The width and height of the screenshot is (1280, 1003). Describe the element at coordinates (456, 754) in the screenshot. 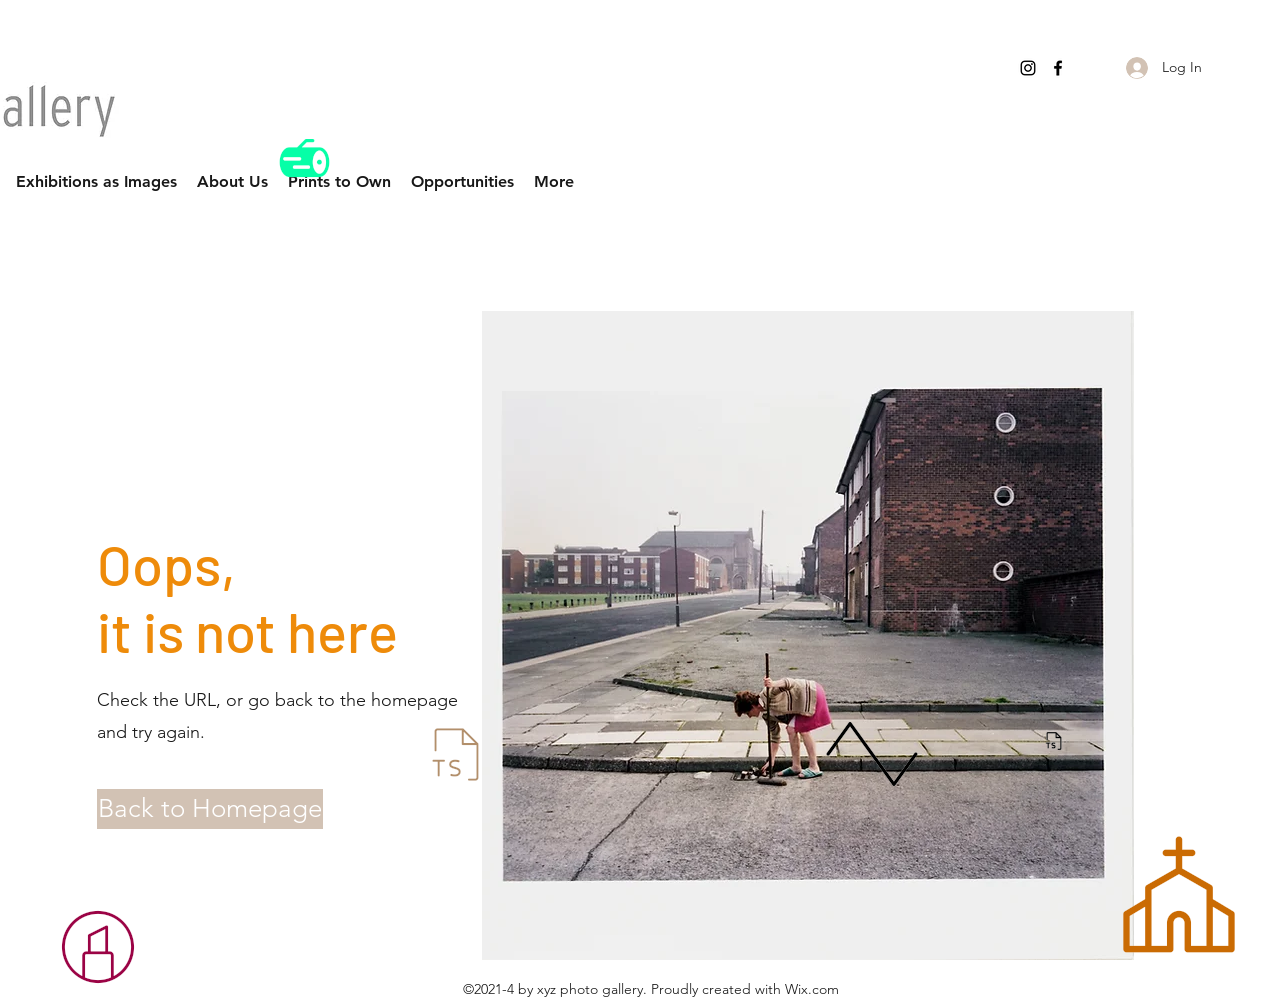

I see `open a TypeScript file` at that location.